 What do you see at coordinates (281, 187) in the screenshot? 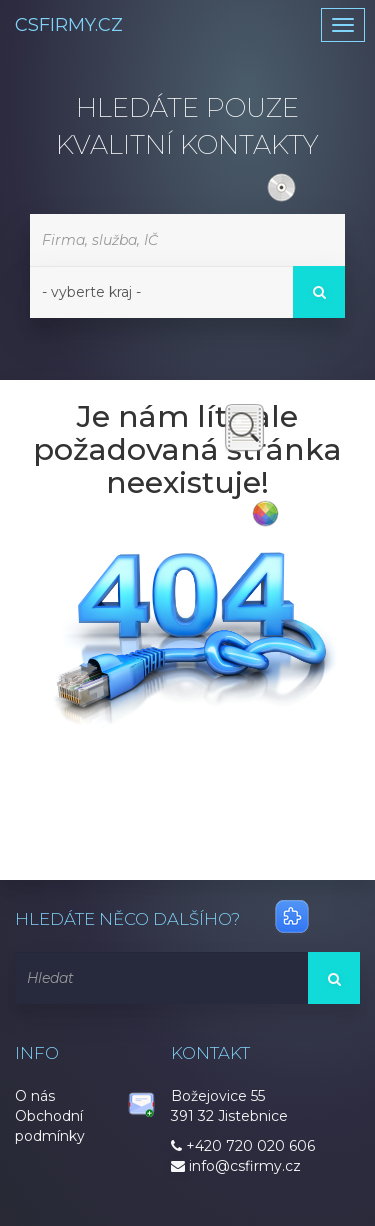
I see `indicates a DVD+R disc drive or media` at bounding box center [281, 187].